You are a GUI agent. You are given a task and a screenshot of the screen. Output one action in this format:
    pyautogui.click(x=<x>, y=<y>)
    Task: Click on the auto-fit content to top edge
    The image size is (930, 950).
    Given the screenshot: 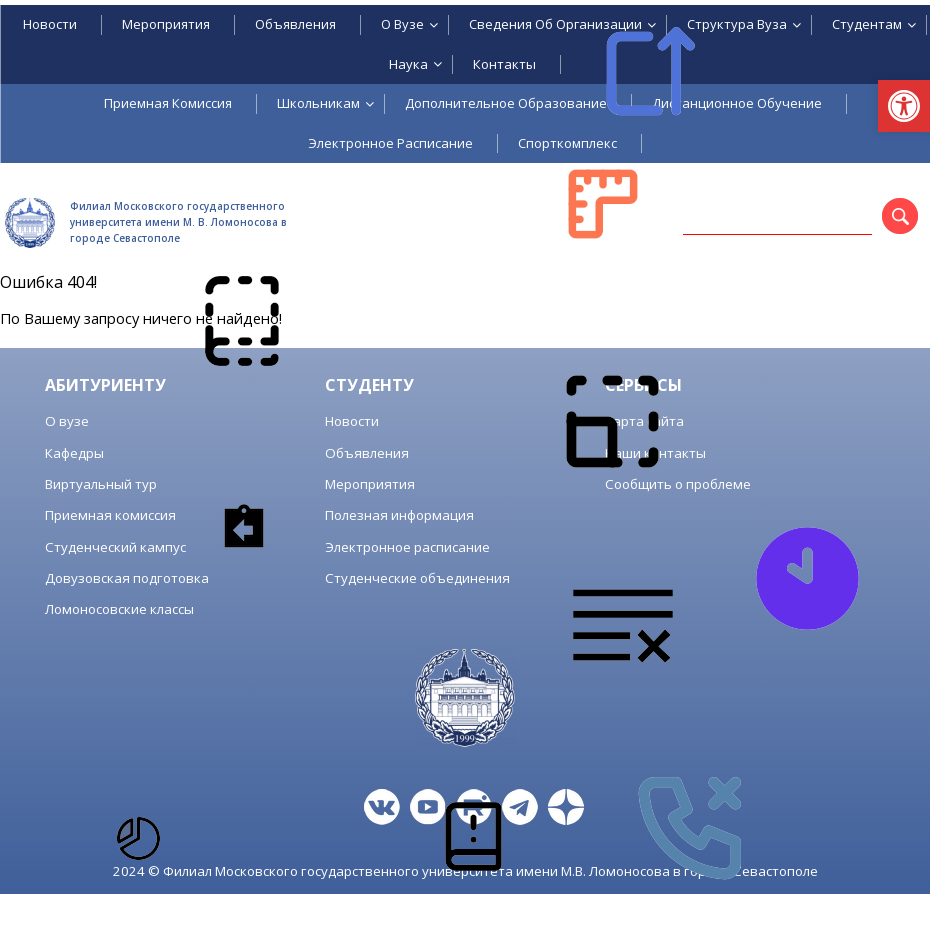 What is the action you would take?
    pyautogui.click(x=648, y=73)
    